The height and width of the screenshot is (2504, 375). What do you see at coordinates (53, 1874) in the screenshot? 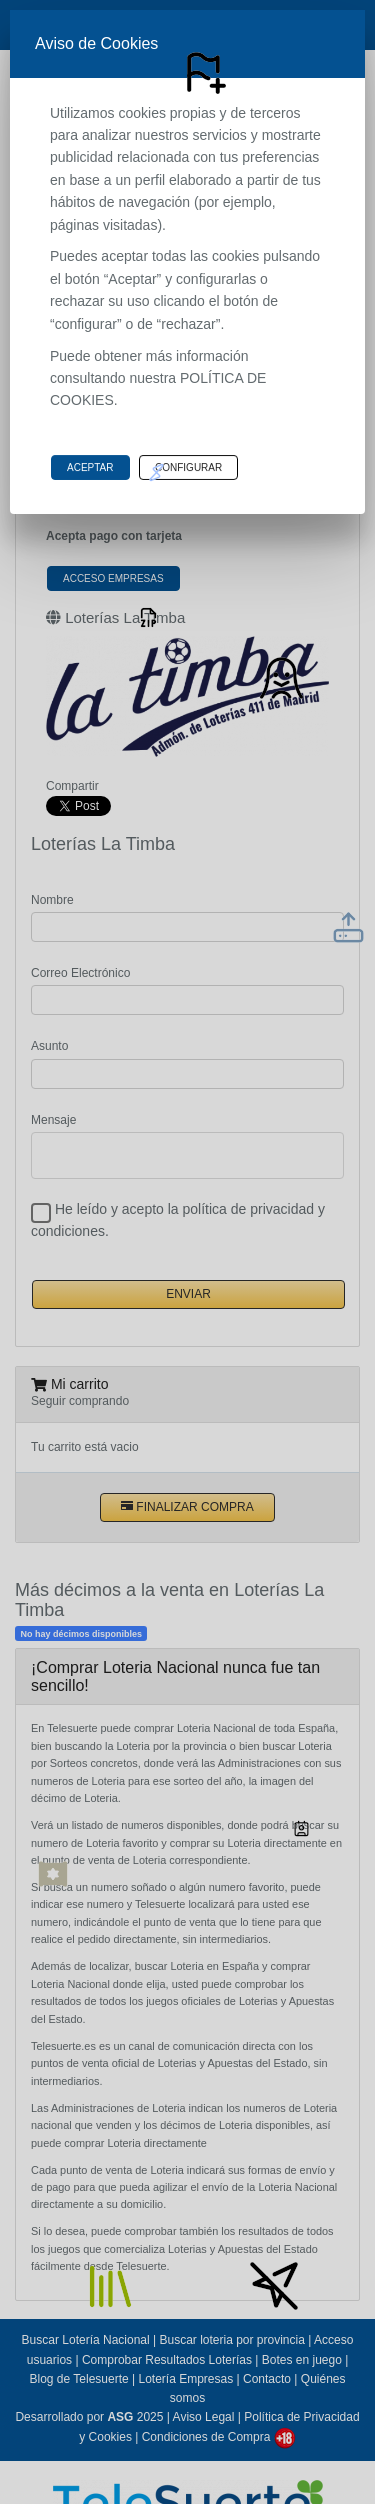
I see `access jewish religious texts or torah content` at bounding box center [53, 1874].